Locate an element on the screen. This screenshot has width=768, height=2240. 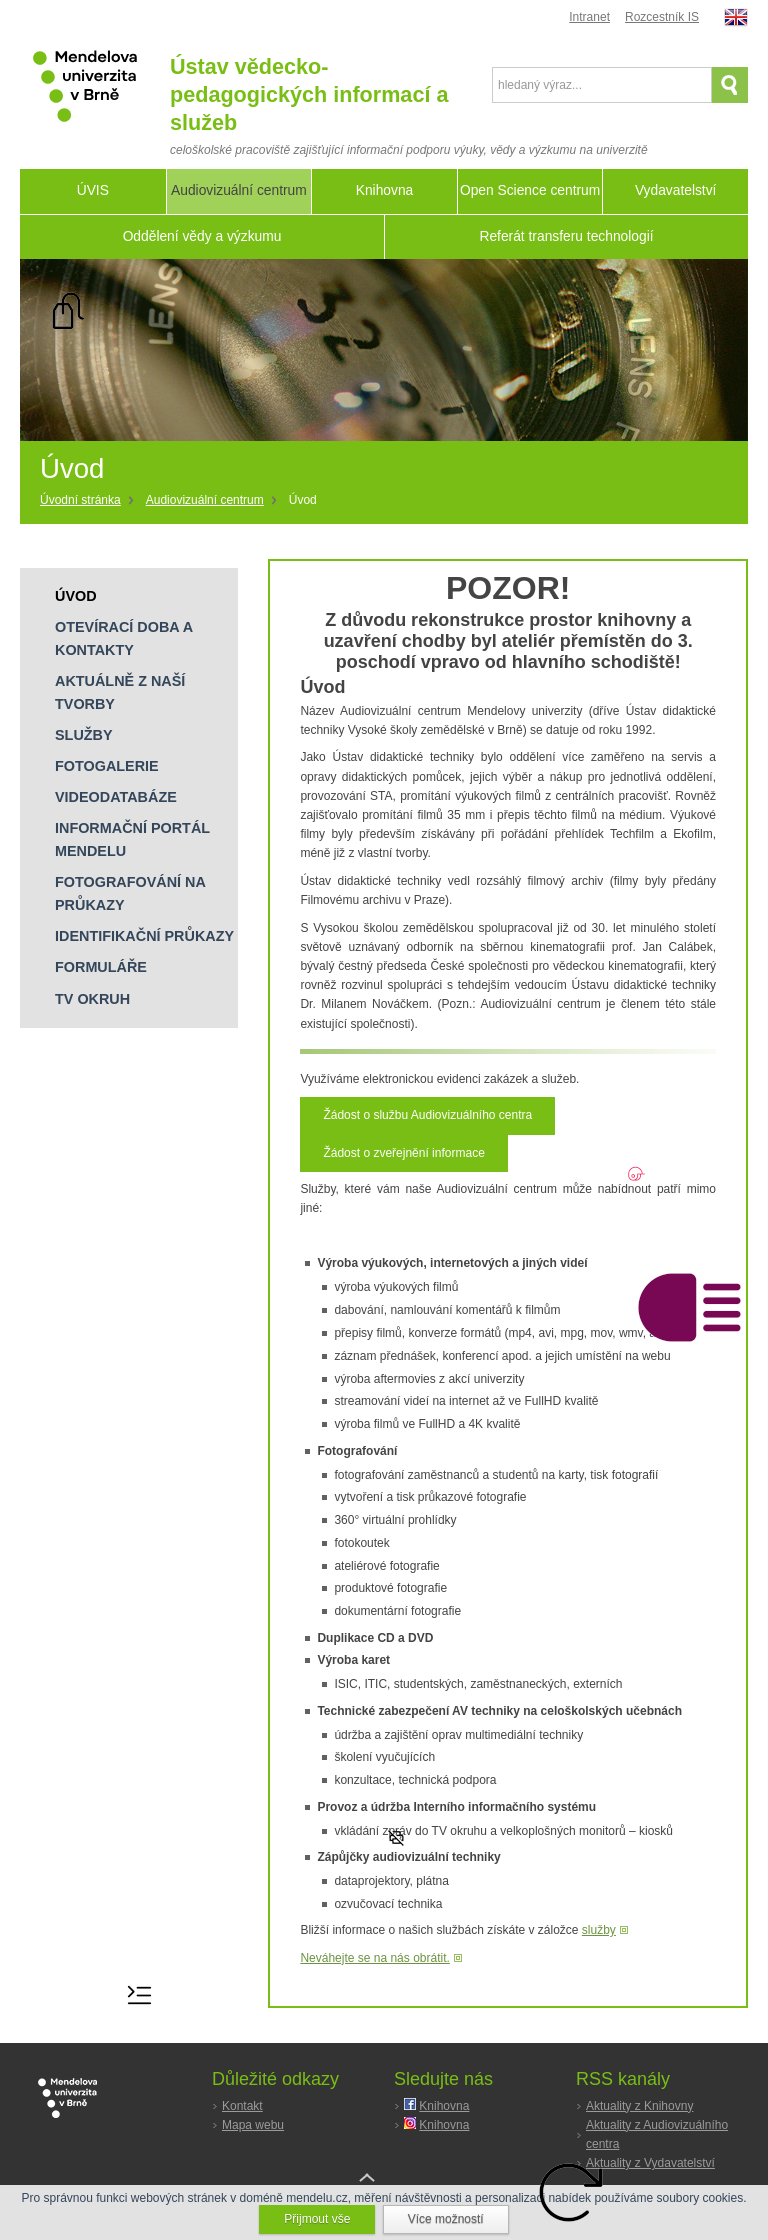
toggle vehicle headlights on/off is located at coordinates (689, 1307).